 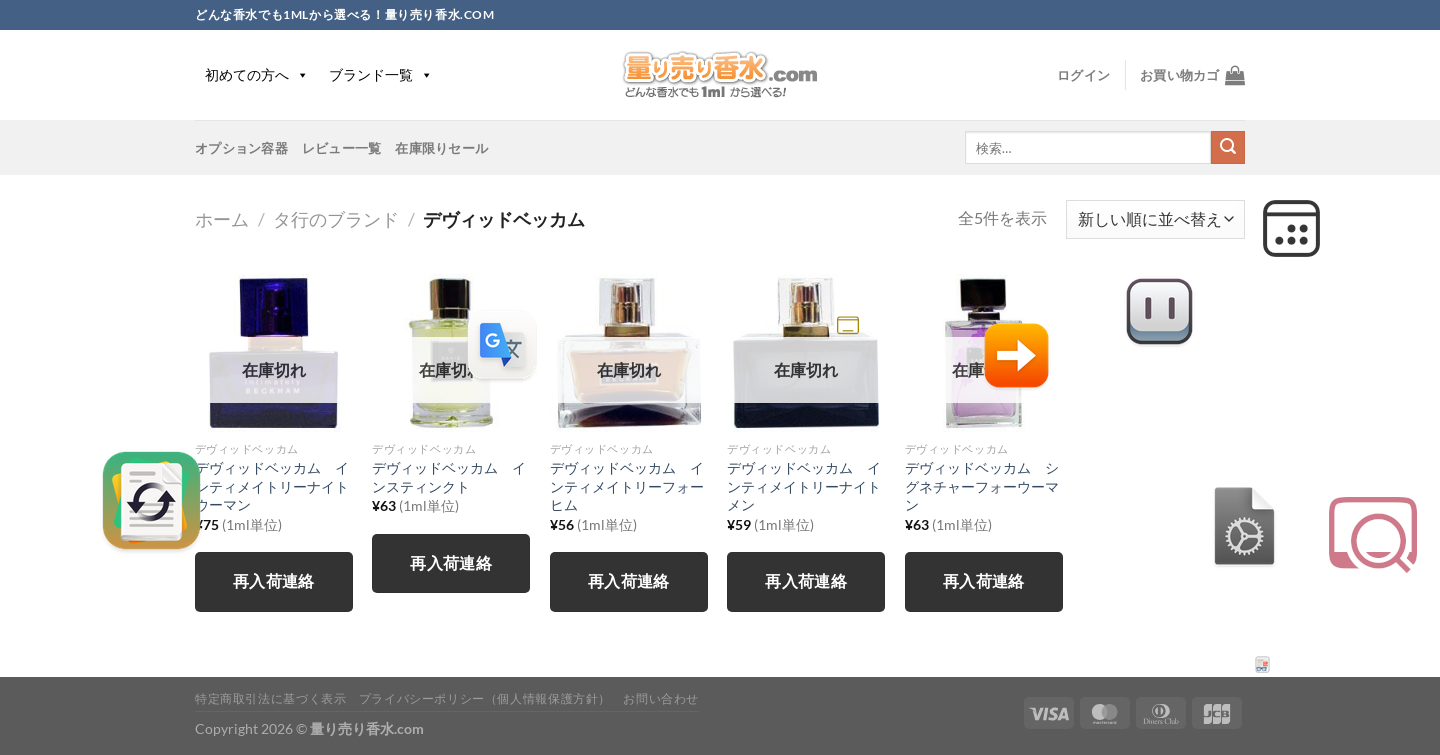 I want to click on a desktop application or executable file, so click(x=1244, y=527).